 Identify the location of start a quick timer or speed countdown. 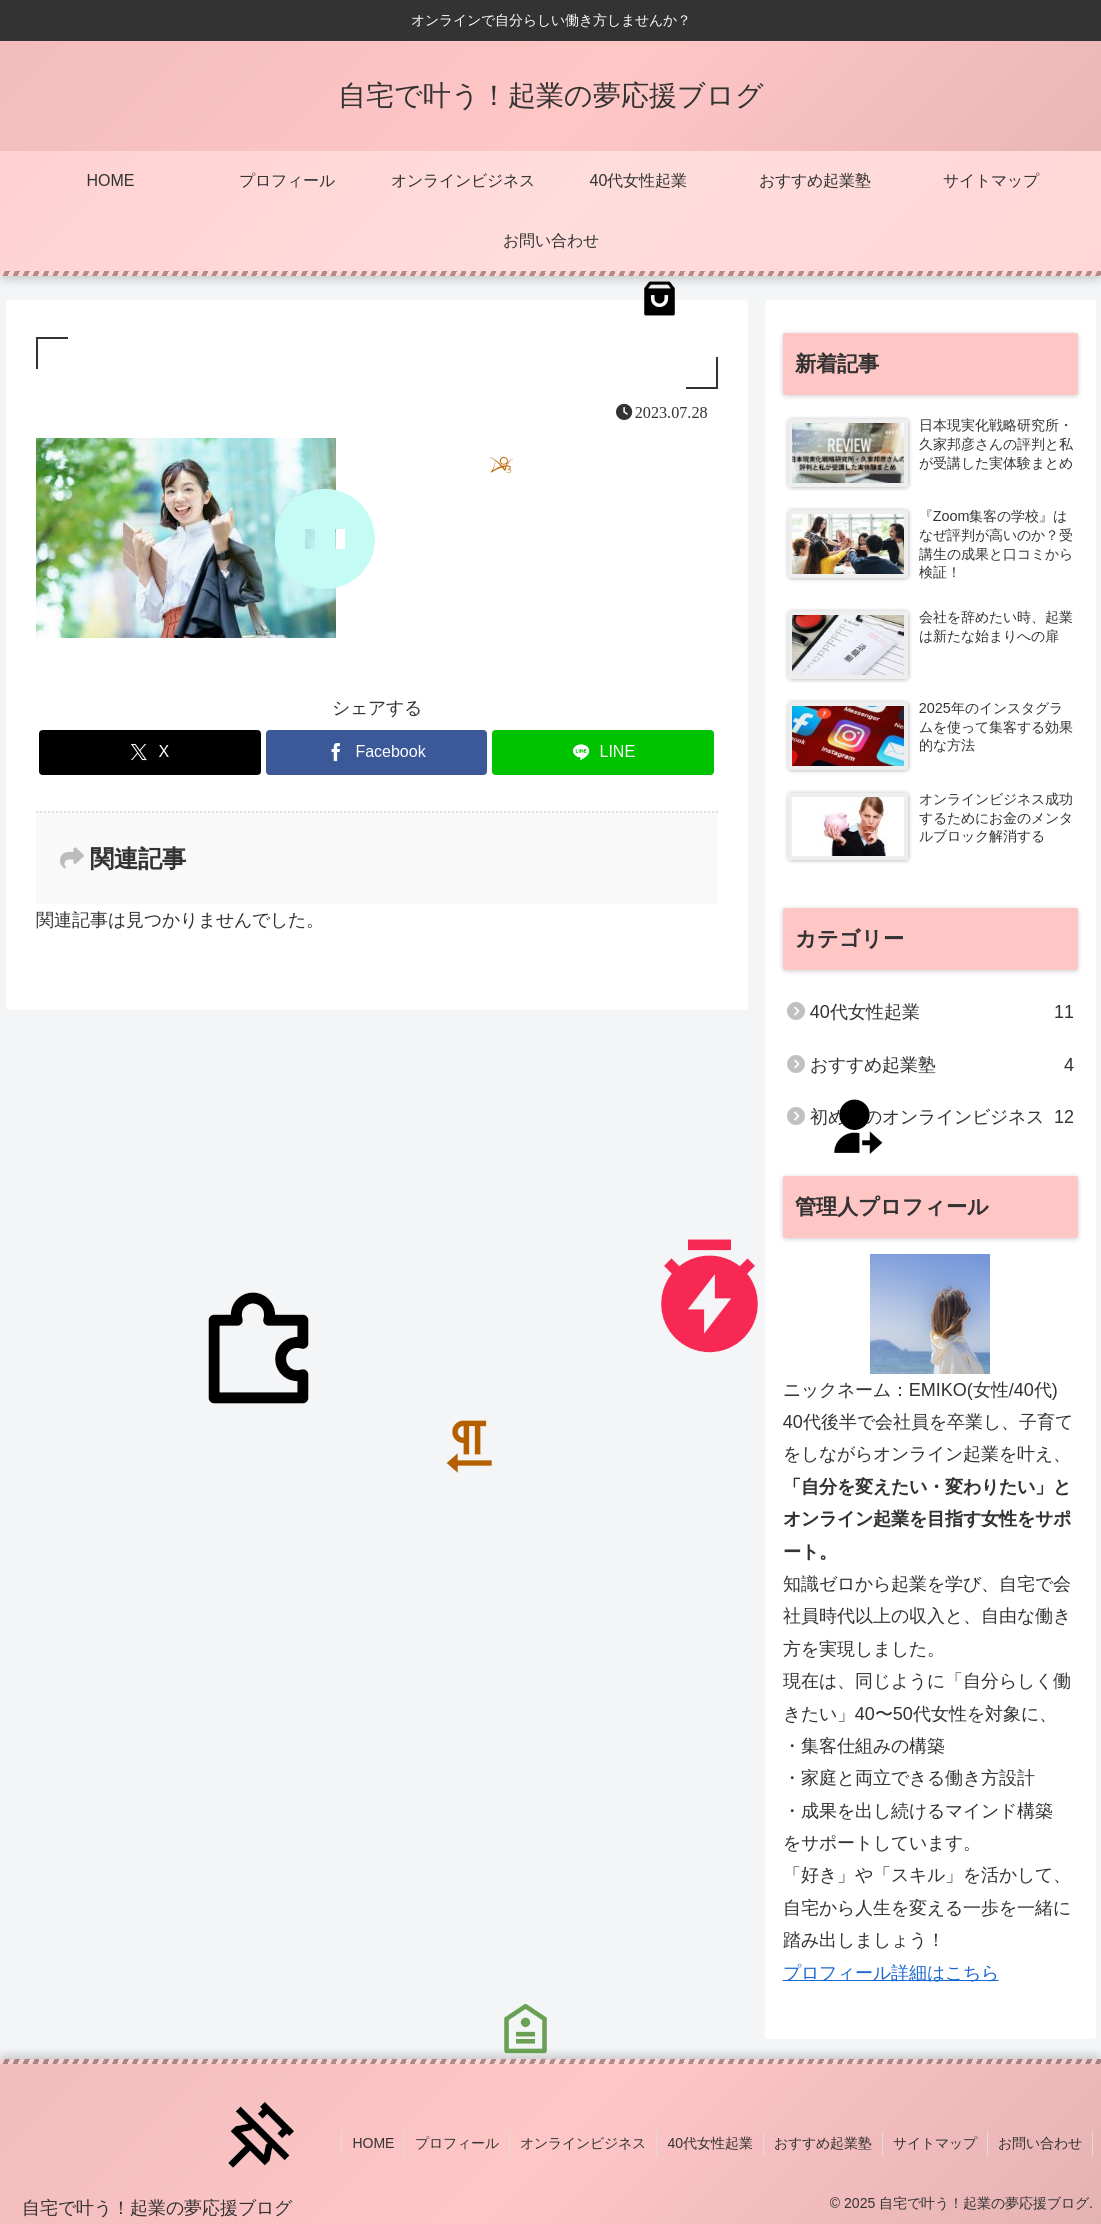
(709, 1298).